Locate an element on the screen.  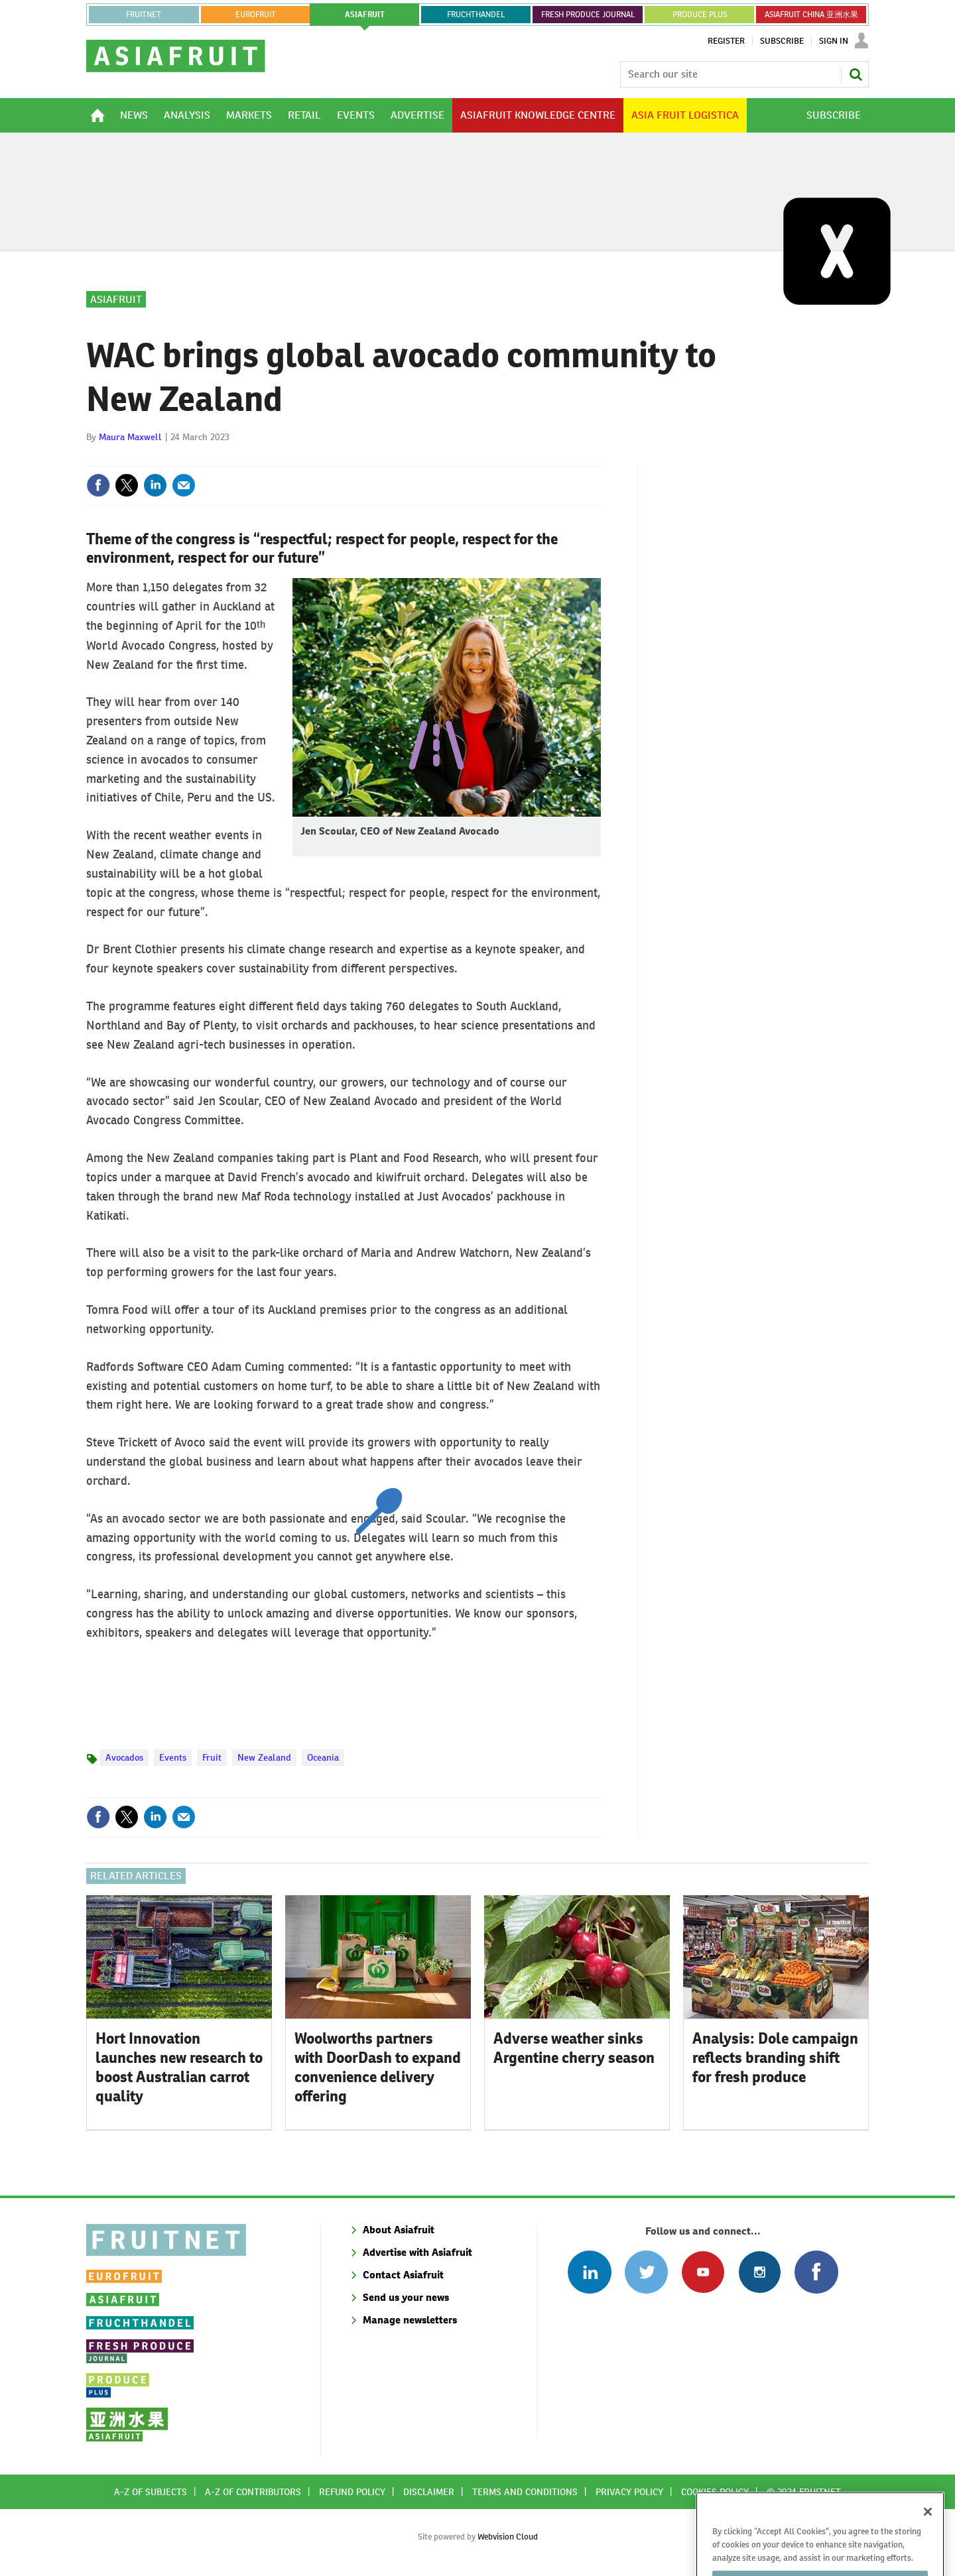
access food or dining settings is located at coordinates (379, 1511).